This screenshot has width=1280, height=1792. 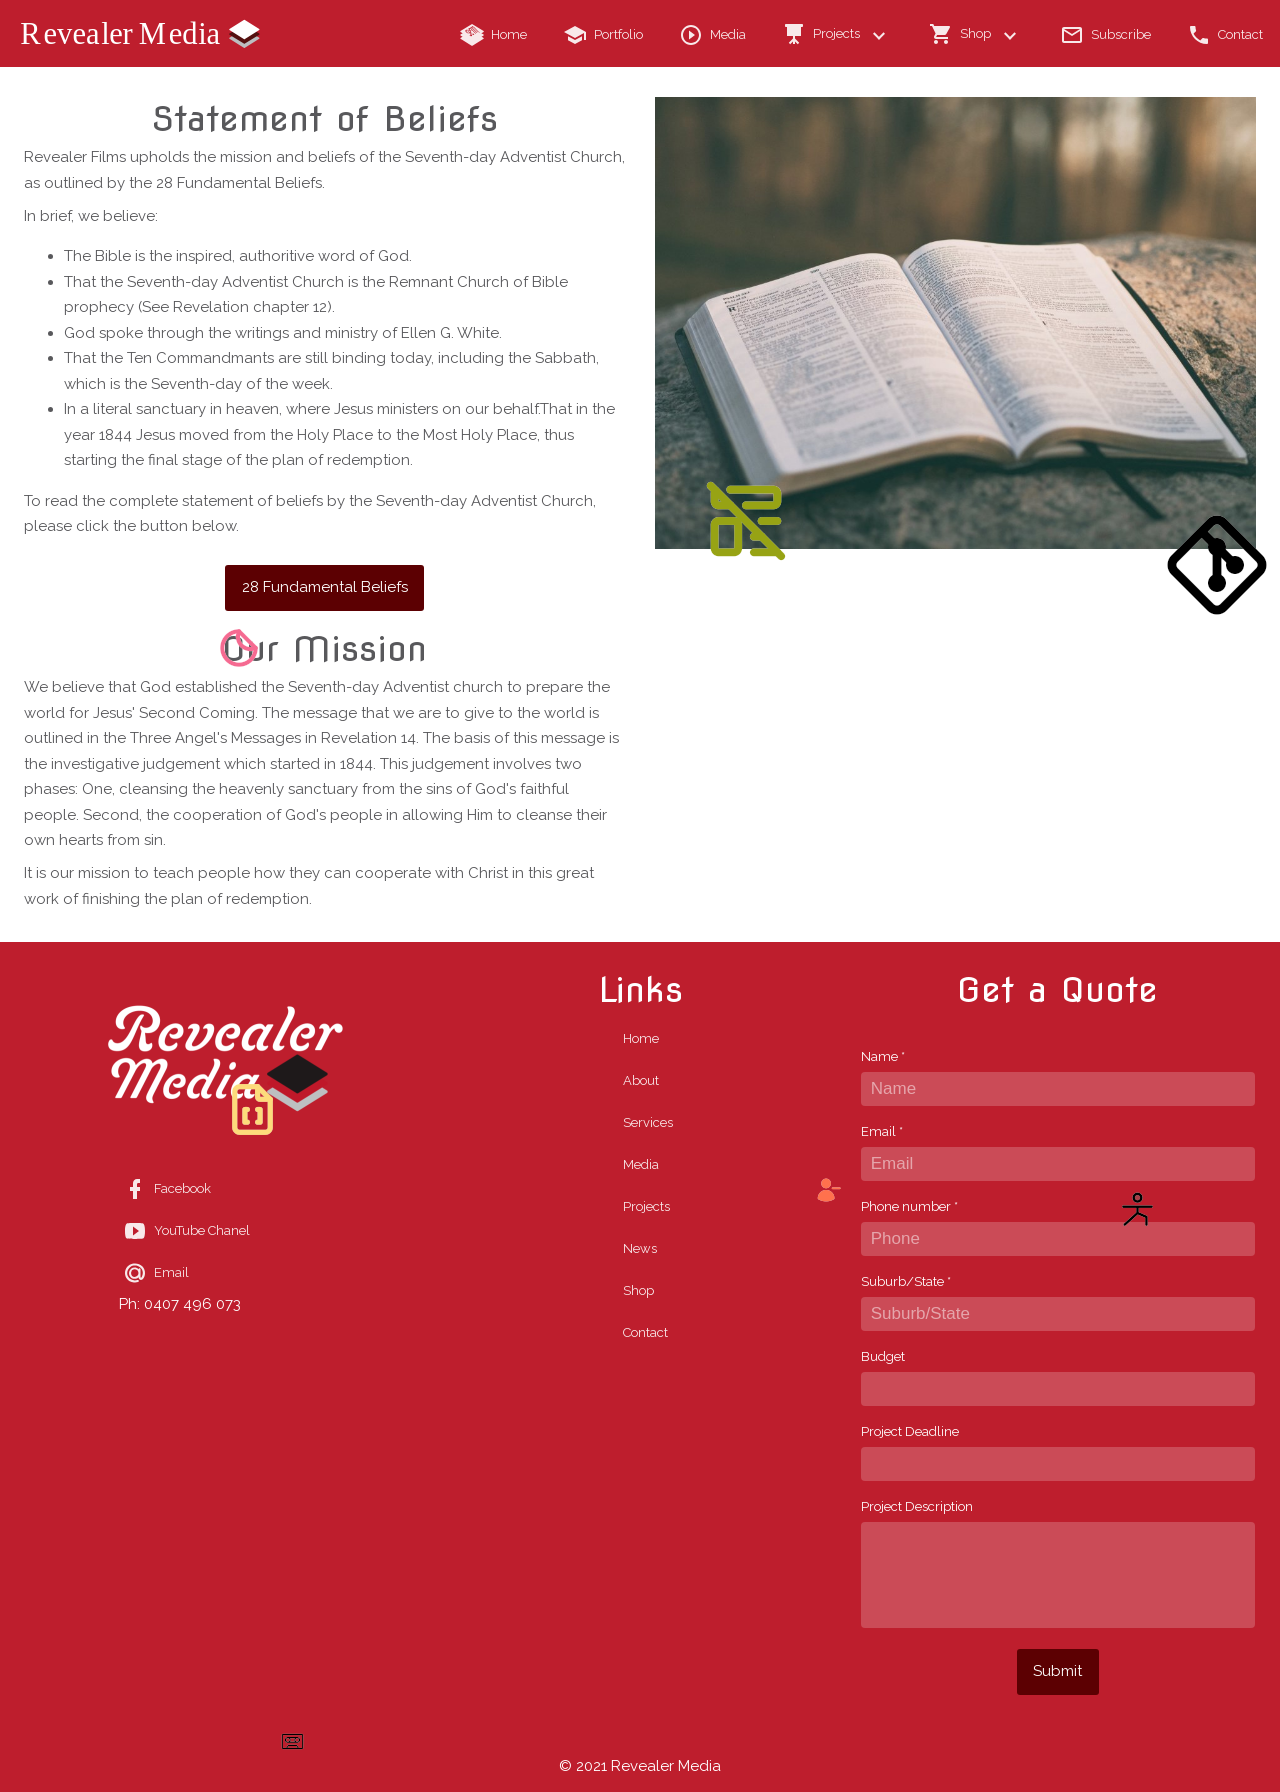 What do you see at coordinates (252, 1109) in the screenshot?
I see `view source code file` at bounding box center [252, 1109].